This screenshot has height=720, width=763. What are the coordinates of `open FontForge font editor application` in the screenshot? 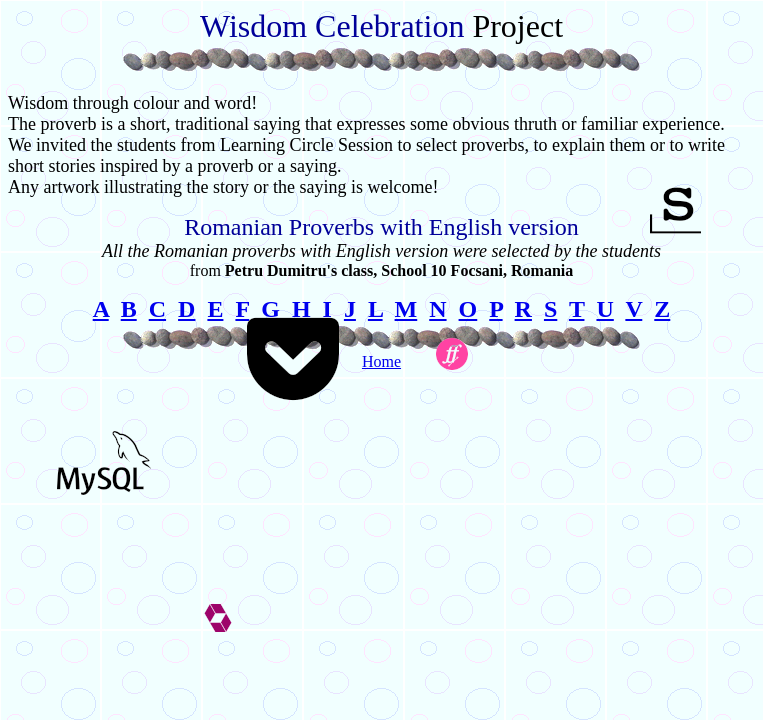 It's located at (452, 354).